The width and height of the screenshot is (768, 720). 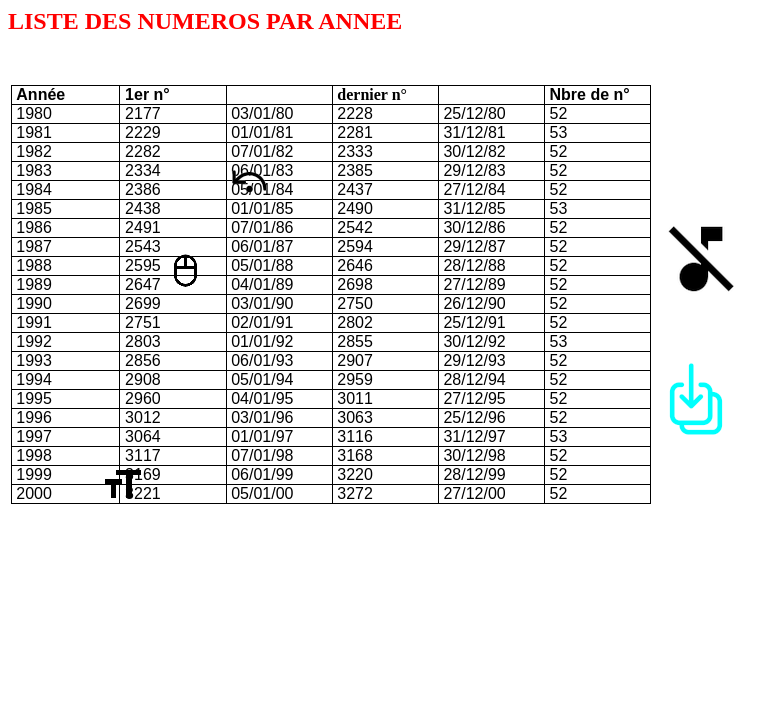 I want to click on mute or disable music playback, so click(x=701, y=259).